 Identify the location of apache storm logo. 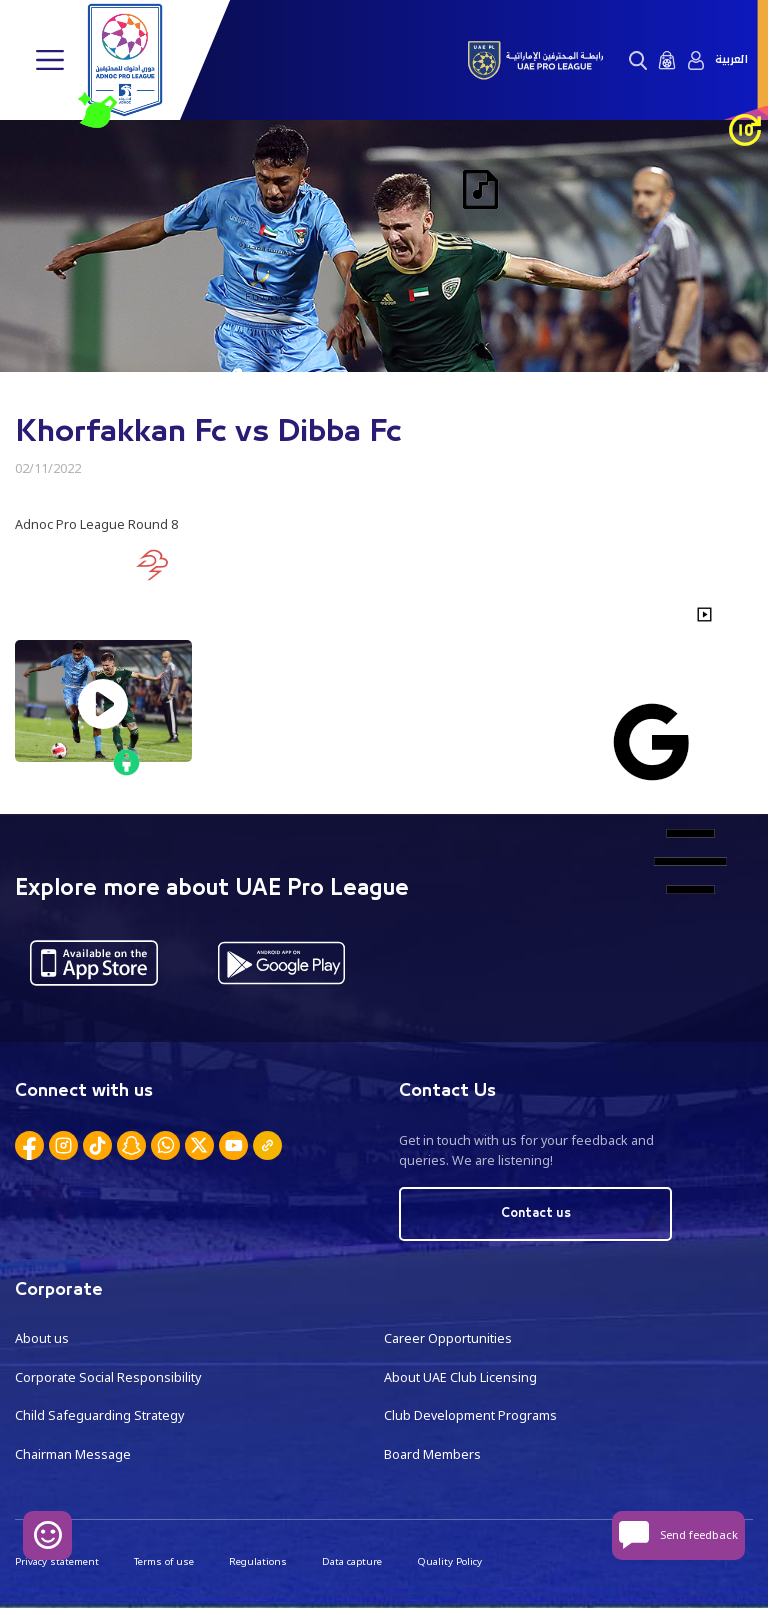
(152, 565).